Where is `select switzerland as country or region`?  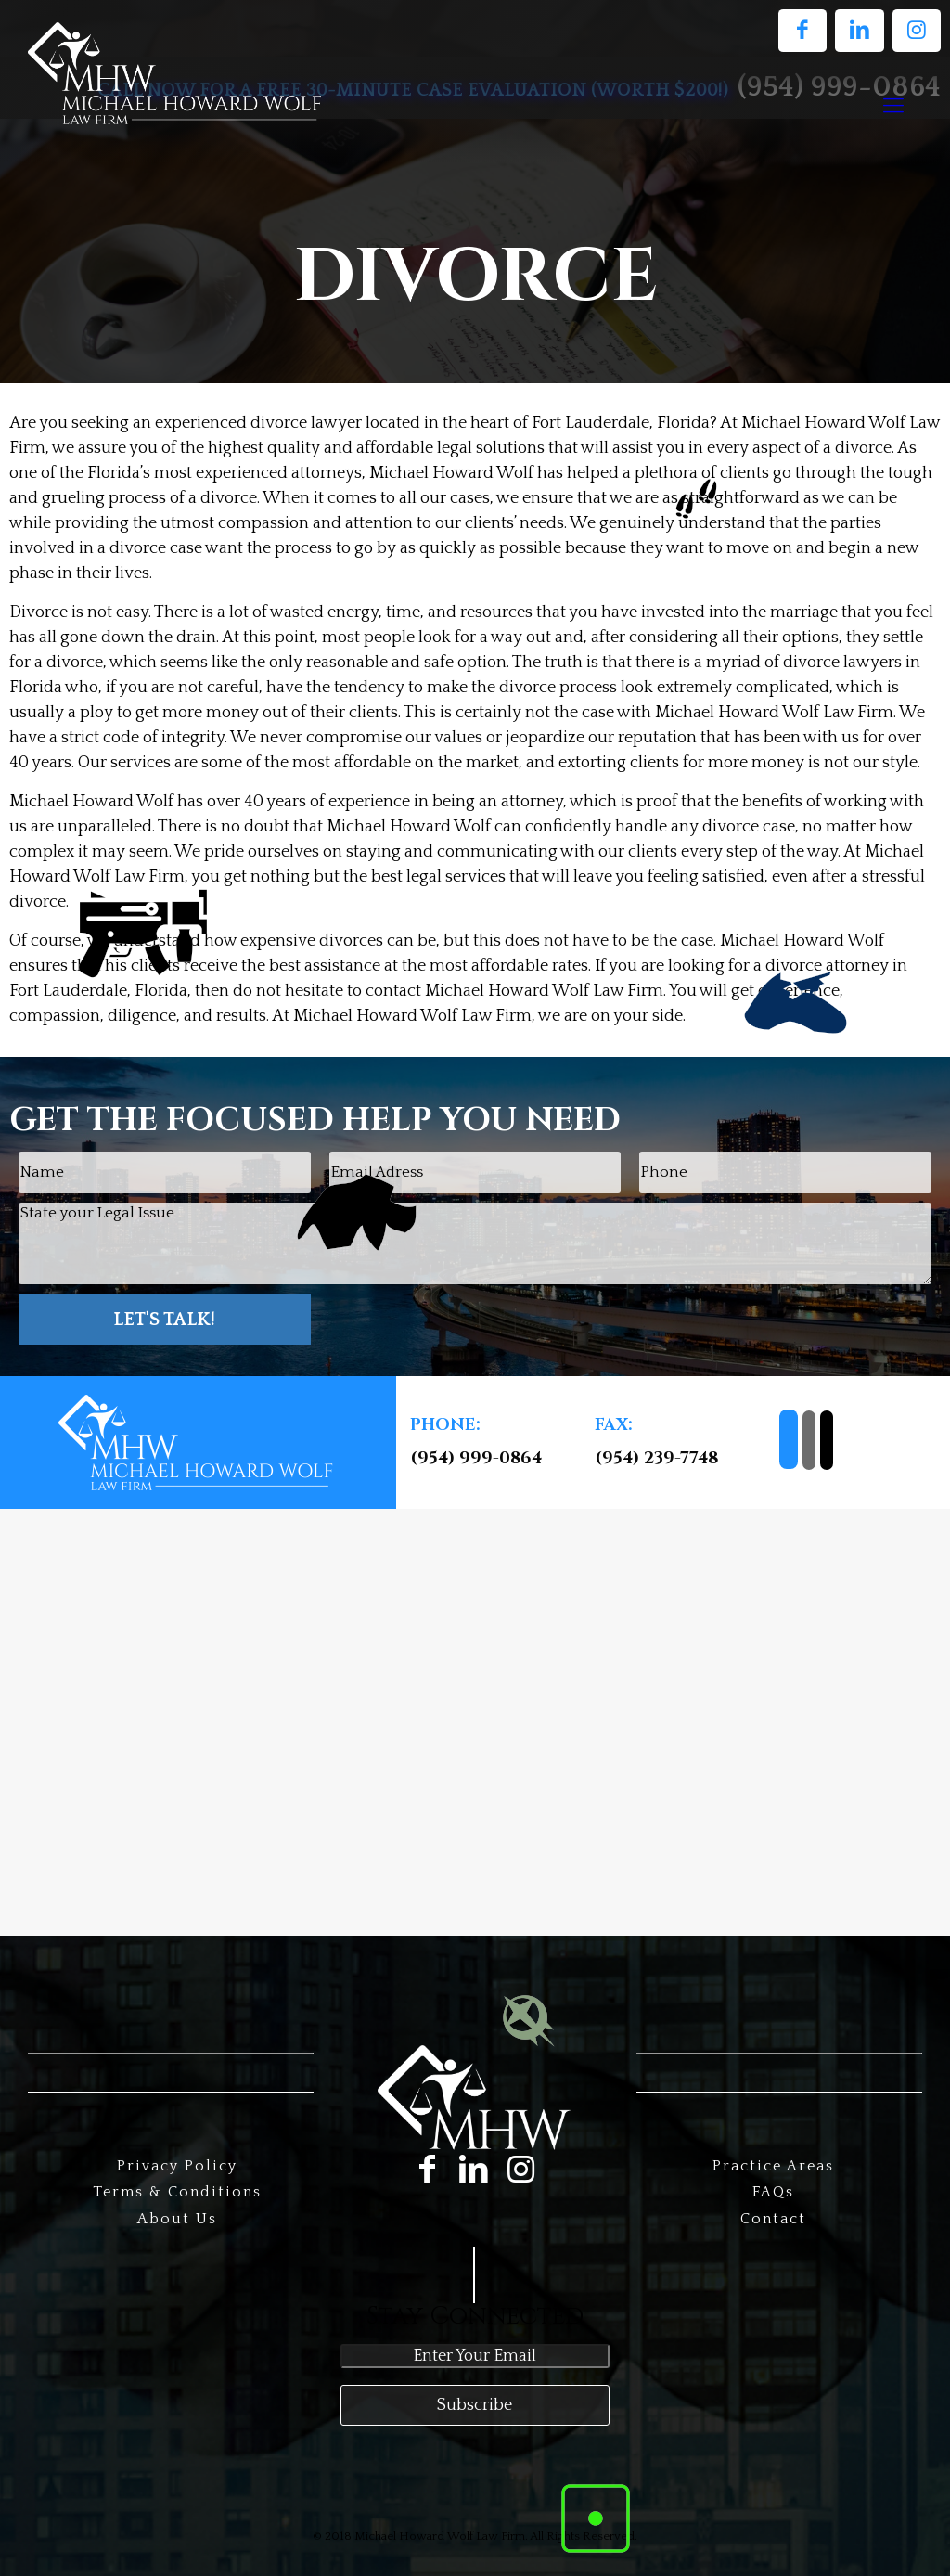
select switzerland as country or region is located at coordinates (356, 1212).